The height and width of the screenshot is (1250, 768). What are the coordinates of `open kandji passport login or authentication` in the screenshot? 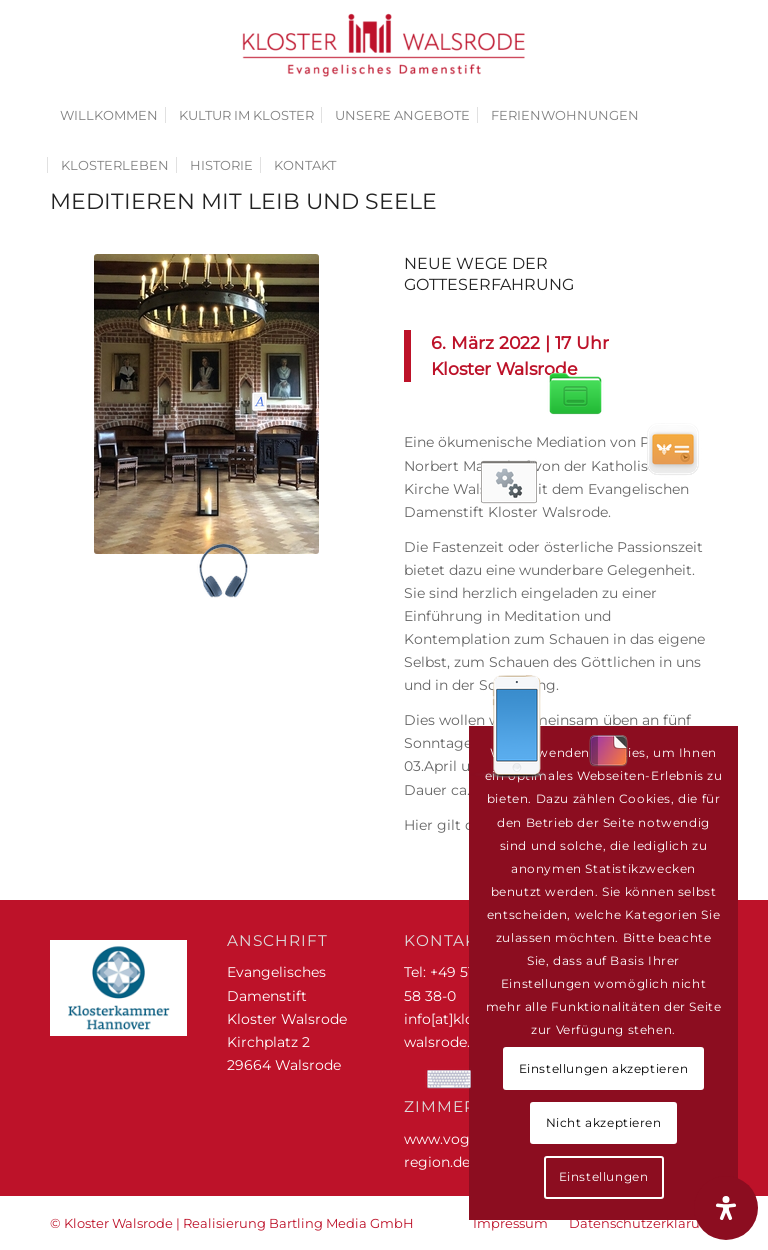 It's located at (673, 449).